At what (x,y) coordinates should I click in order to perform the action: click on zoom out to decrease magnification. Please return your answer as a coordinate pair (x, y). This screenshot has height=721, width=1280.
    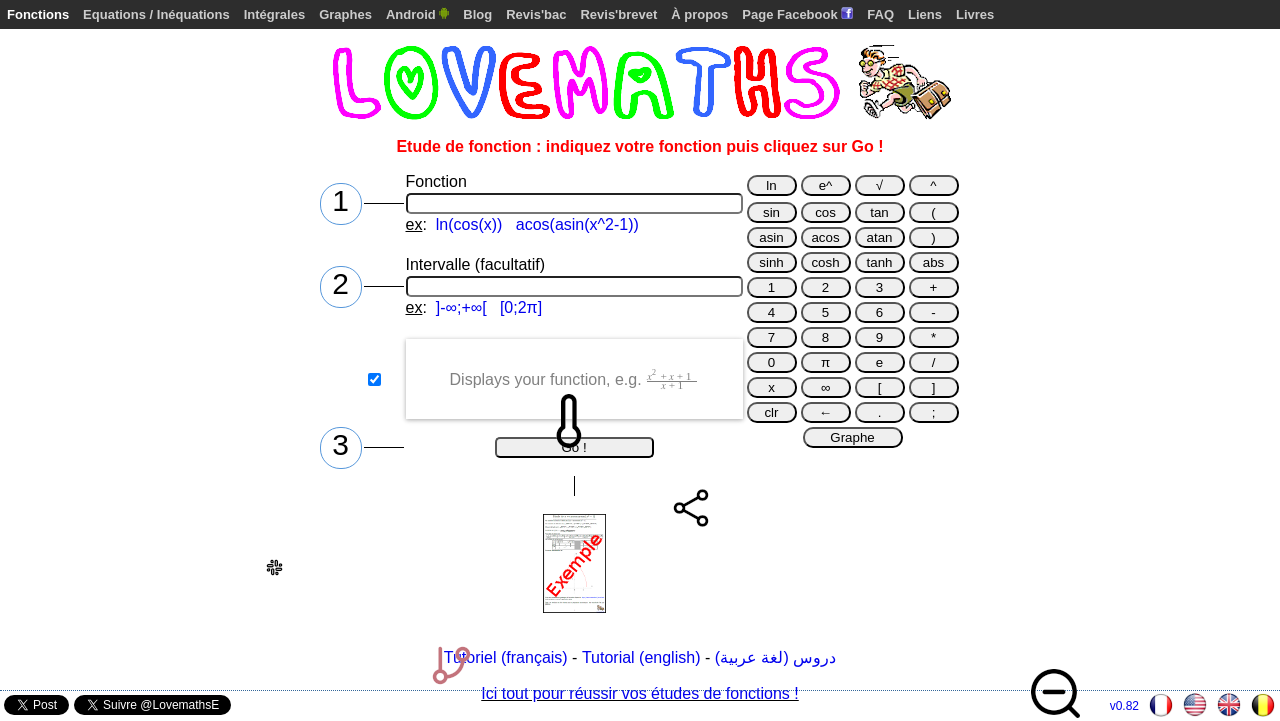
    Looking at the image, I should click on (1055, 693).